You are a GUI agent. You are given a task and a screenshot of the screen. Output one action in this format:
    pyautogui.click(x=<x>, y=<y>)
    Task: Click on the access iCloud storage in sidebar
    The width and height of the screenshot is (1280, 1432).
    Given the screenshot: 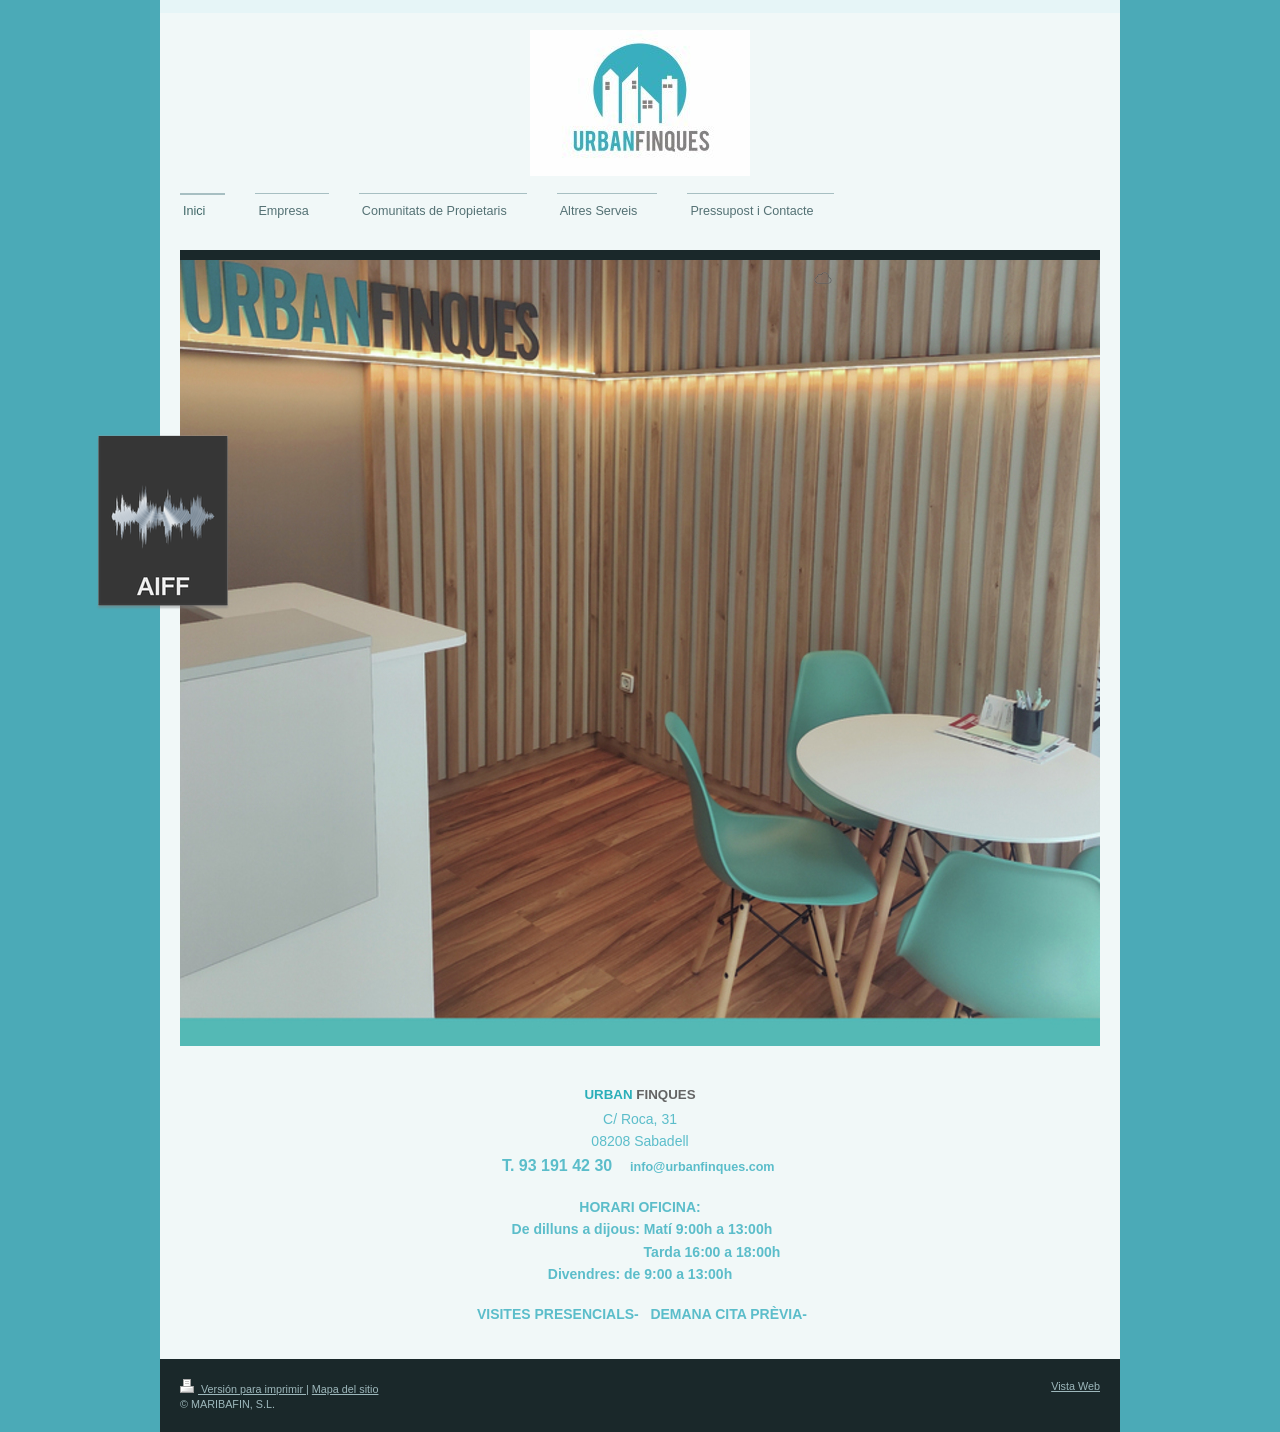 What is the action you would take?
    pyautogui.click(x=823, y=278)
    